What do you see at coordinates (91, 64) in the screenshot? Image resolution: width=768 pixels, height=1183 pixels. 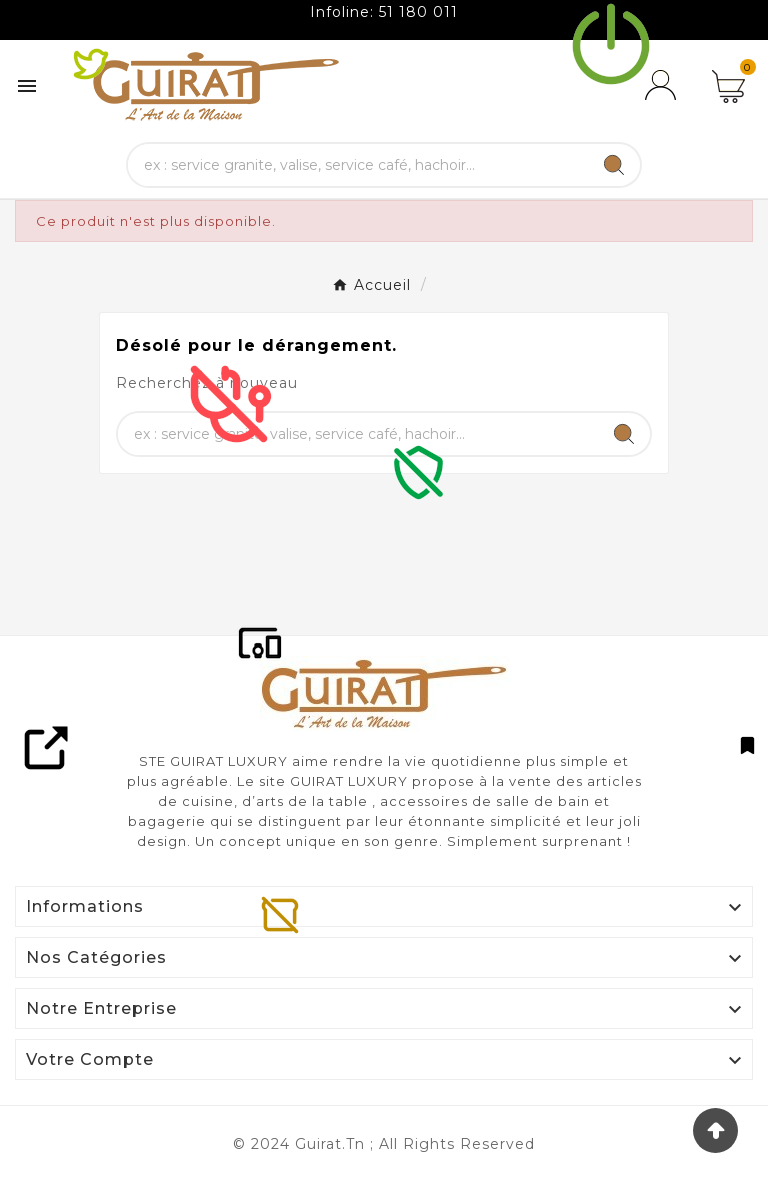 I see `share to twitter` at bounding box center [91, 64].